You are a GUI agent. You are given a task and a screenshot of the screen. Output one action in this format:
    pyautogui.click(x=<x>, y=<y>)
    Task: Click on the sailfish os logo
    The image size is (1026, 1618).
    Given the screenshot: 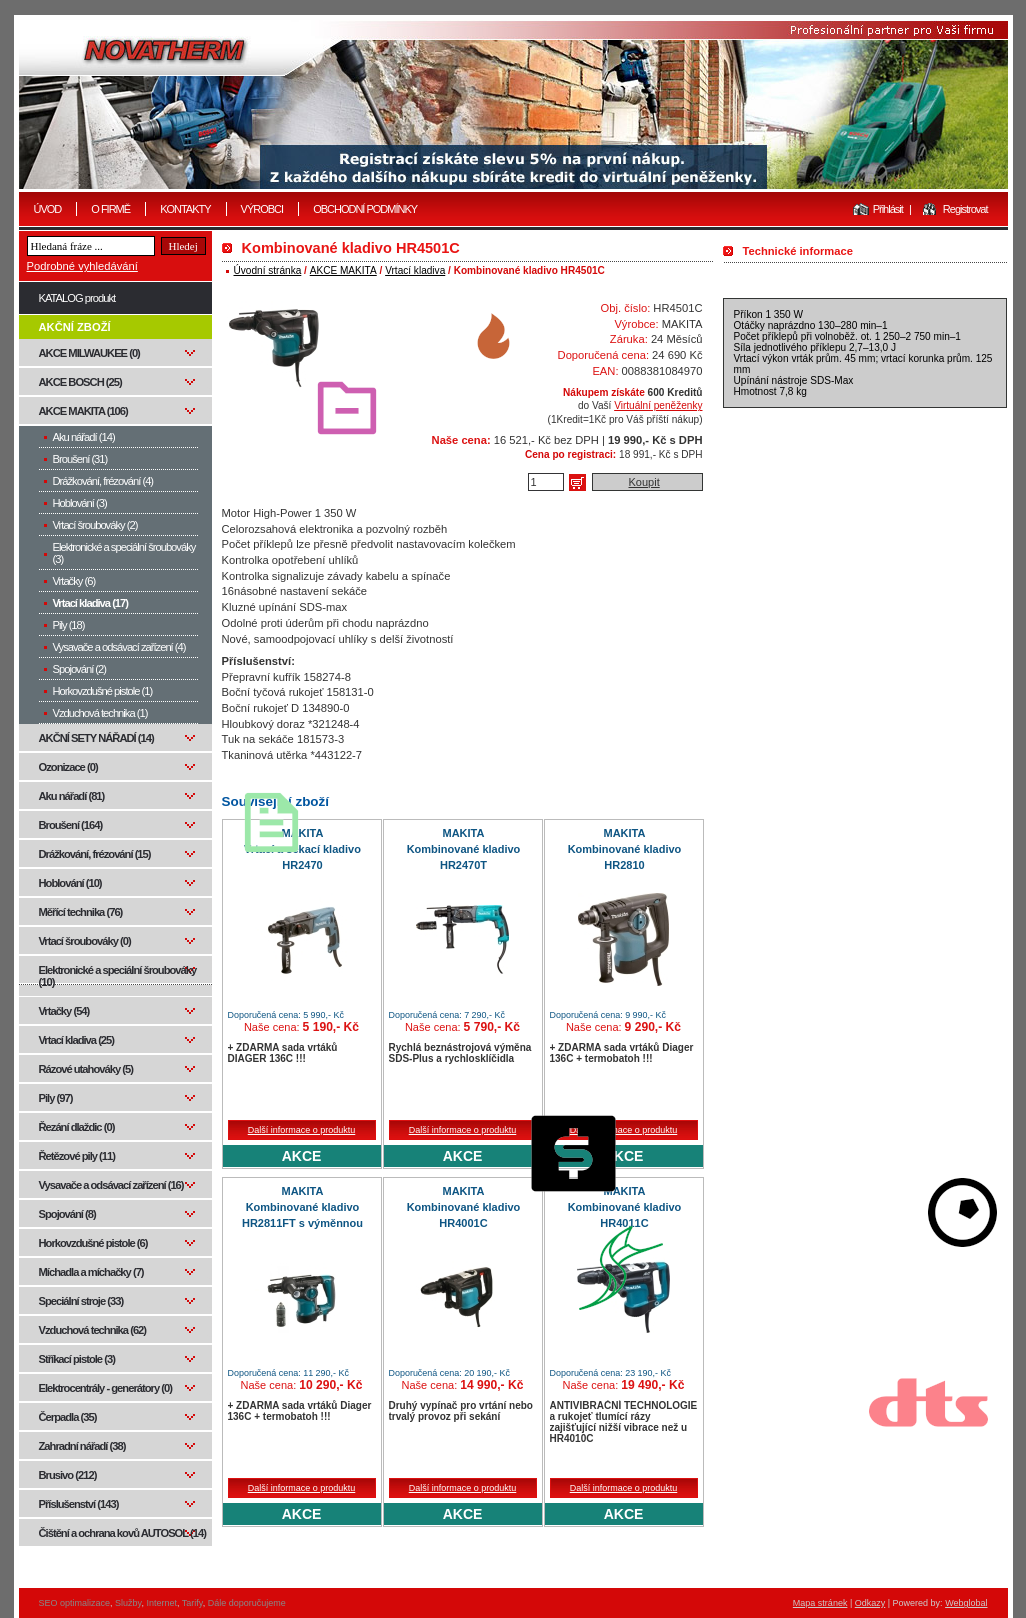 What is the action you would take?
    pyautogui.click(x=621, y=1268)
    